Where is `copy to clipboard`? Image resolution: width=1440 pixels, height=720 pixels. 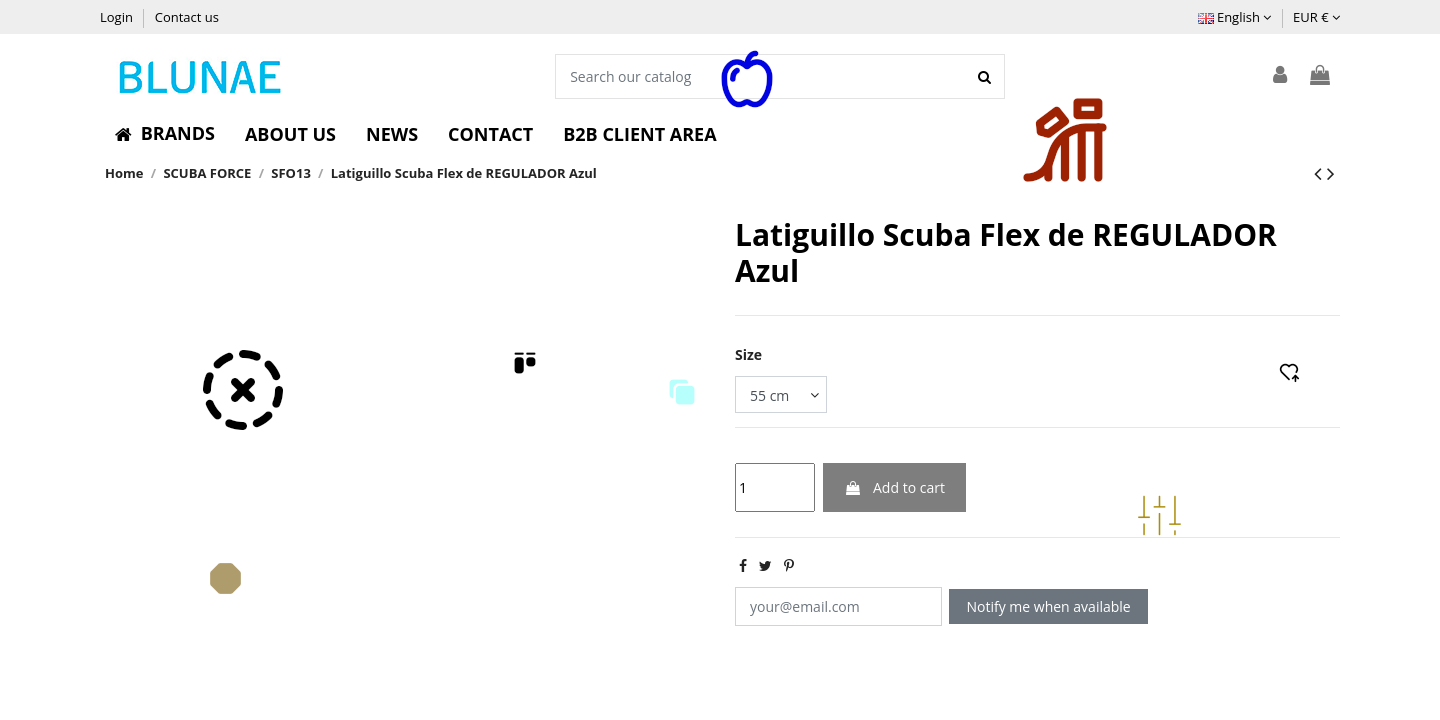 copy to clipboard is located at coordinates (682, 392).